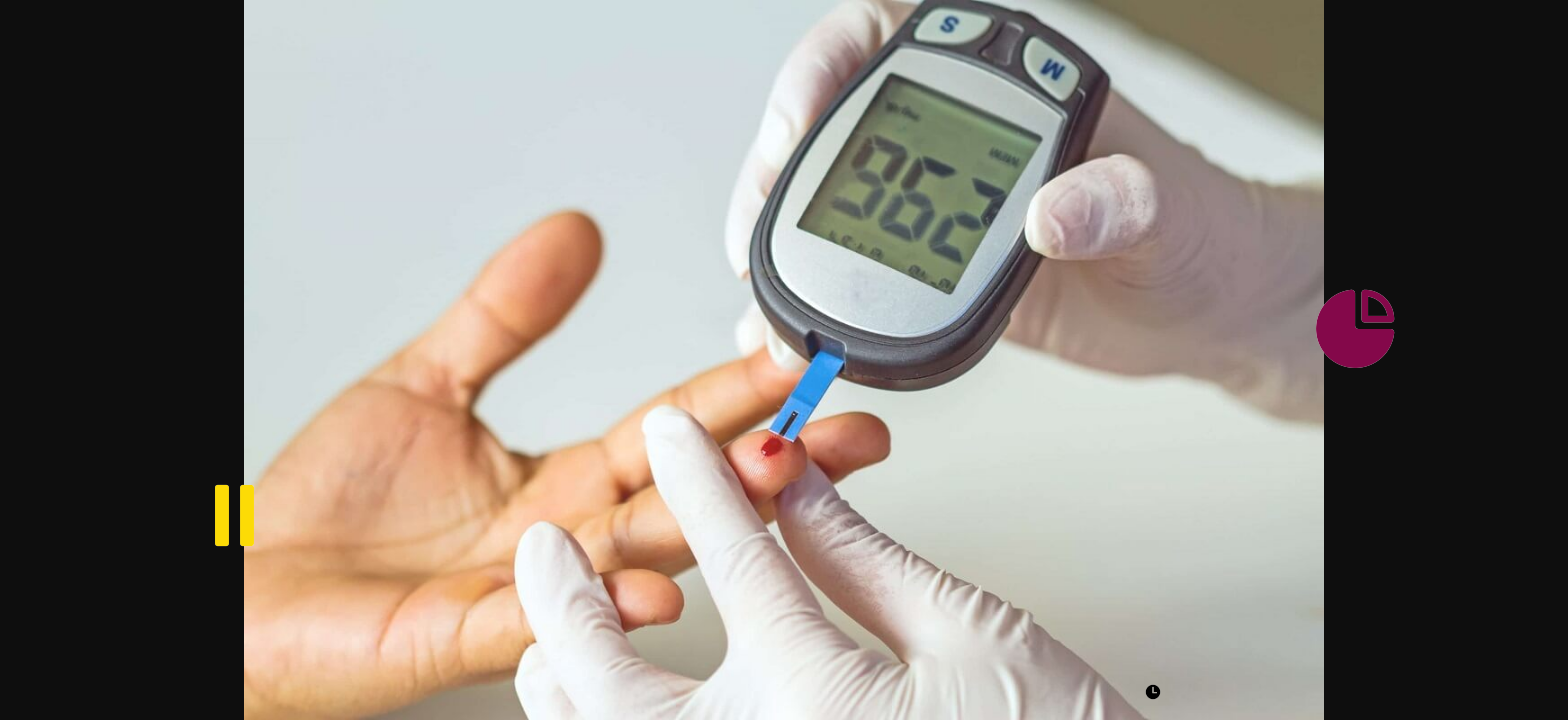  What do you see at coordinates (1355, 329) in the screenshot?
I see `view analytics or statistics breakdown` at bounding box center [1355, 329].